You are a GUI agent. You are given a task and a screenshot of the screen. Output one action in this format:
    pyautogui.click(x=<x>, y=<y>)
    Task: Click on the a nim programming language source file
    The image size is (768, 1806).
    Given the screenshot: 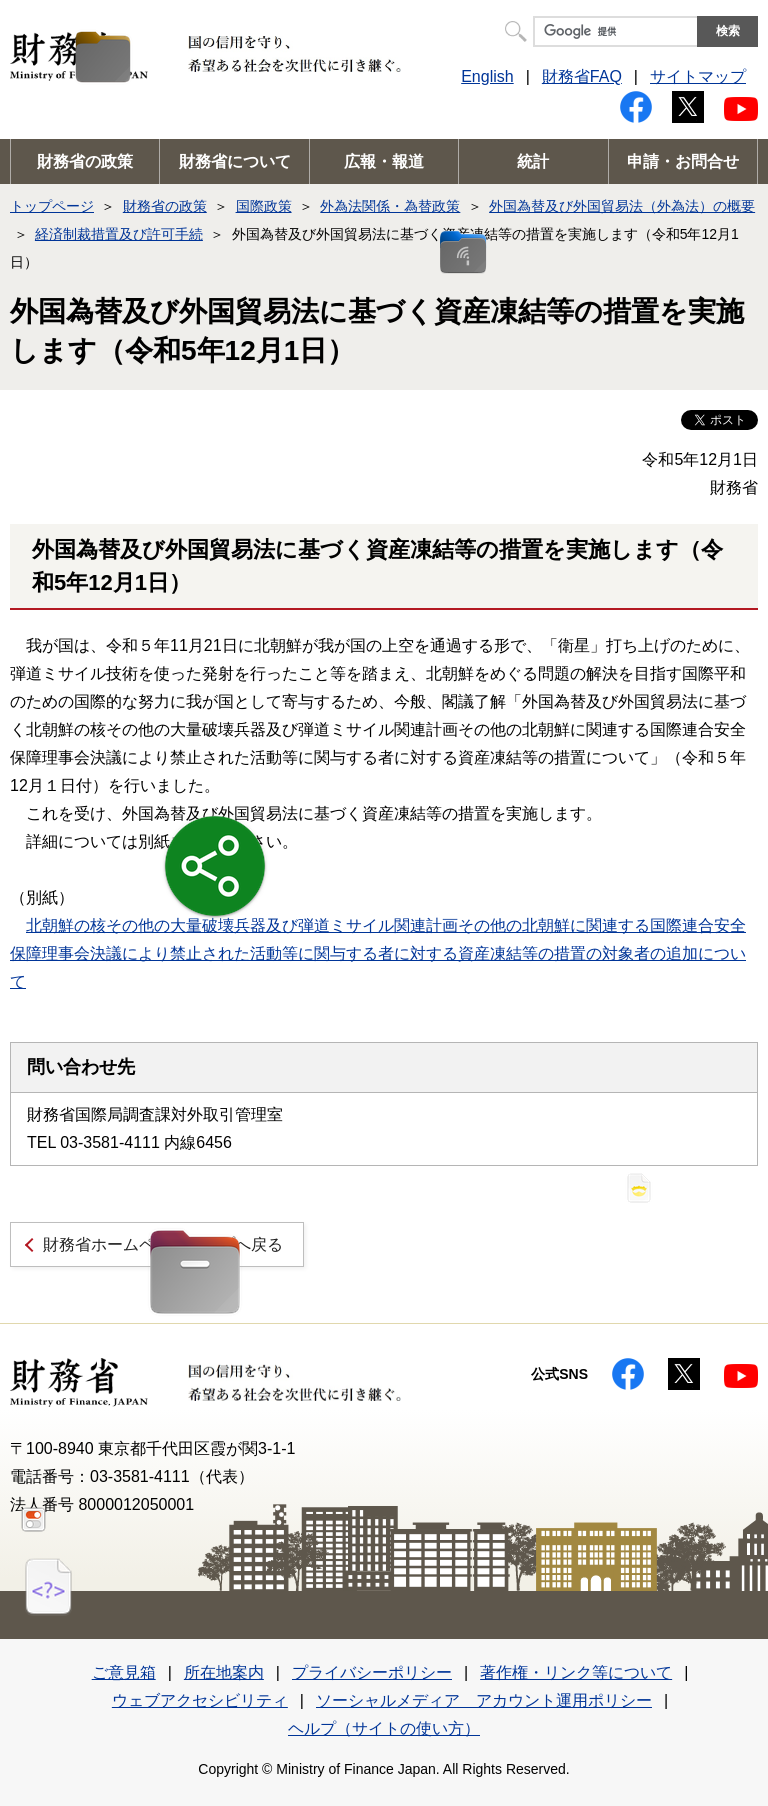 What is the action you would take?
    pyautogui.click(x=639, y=1188)
    